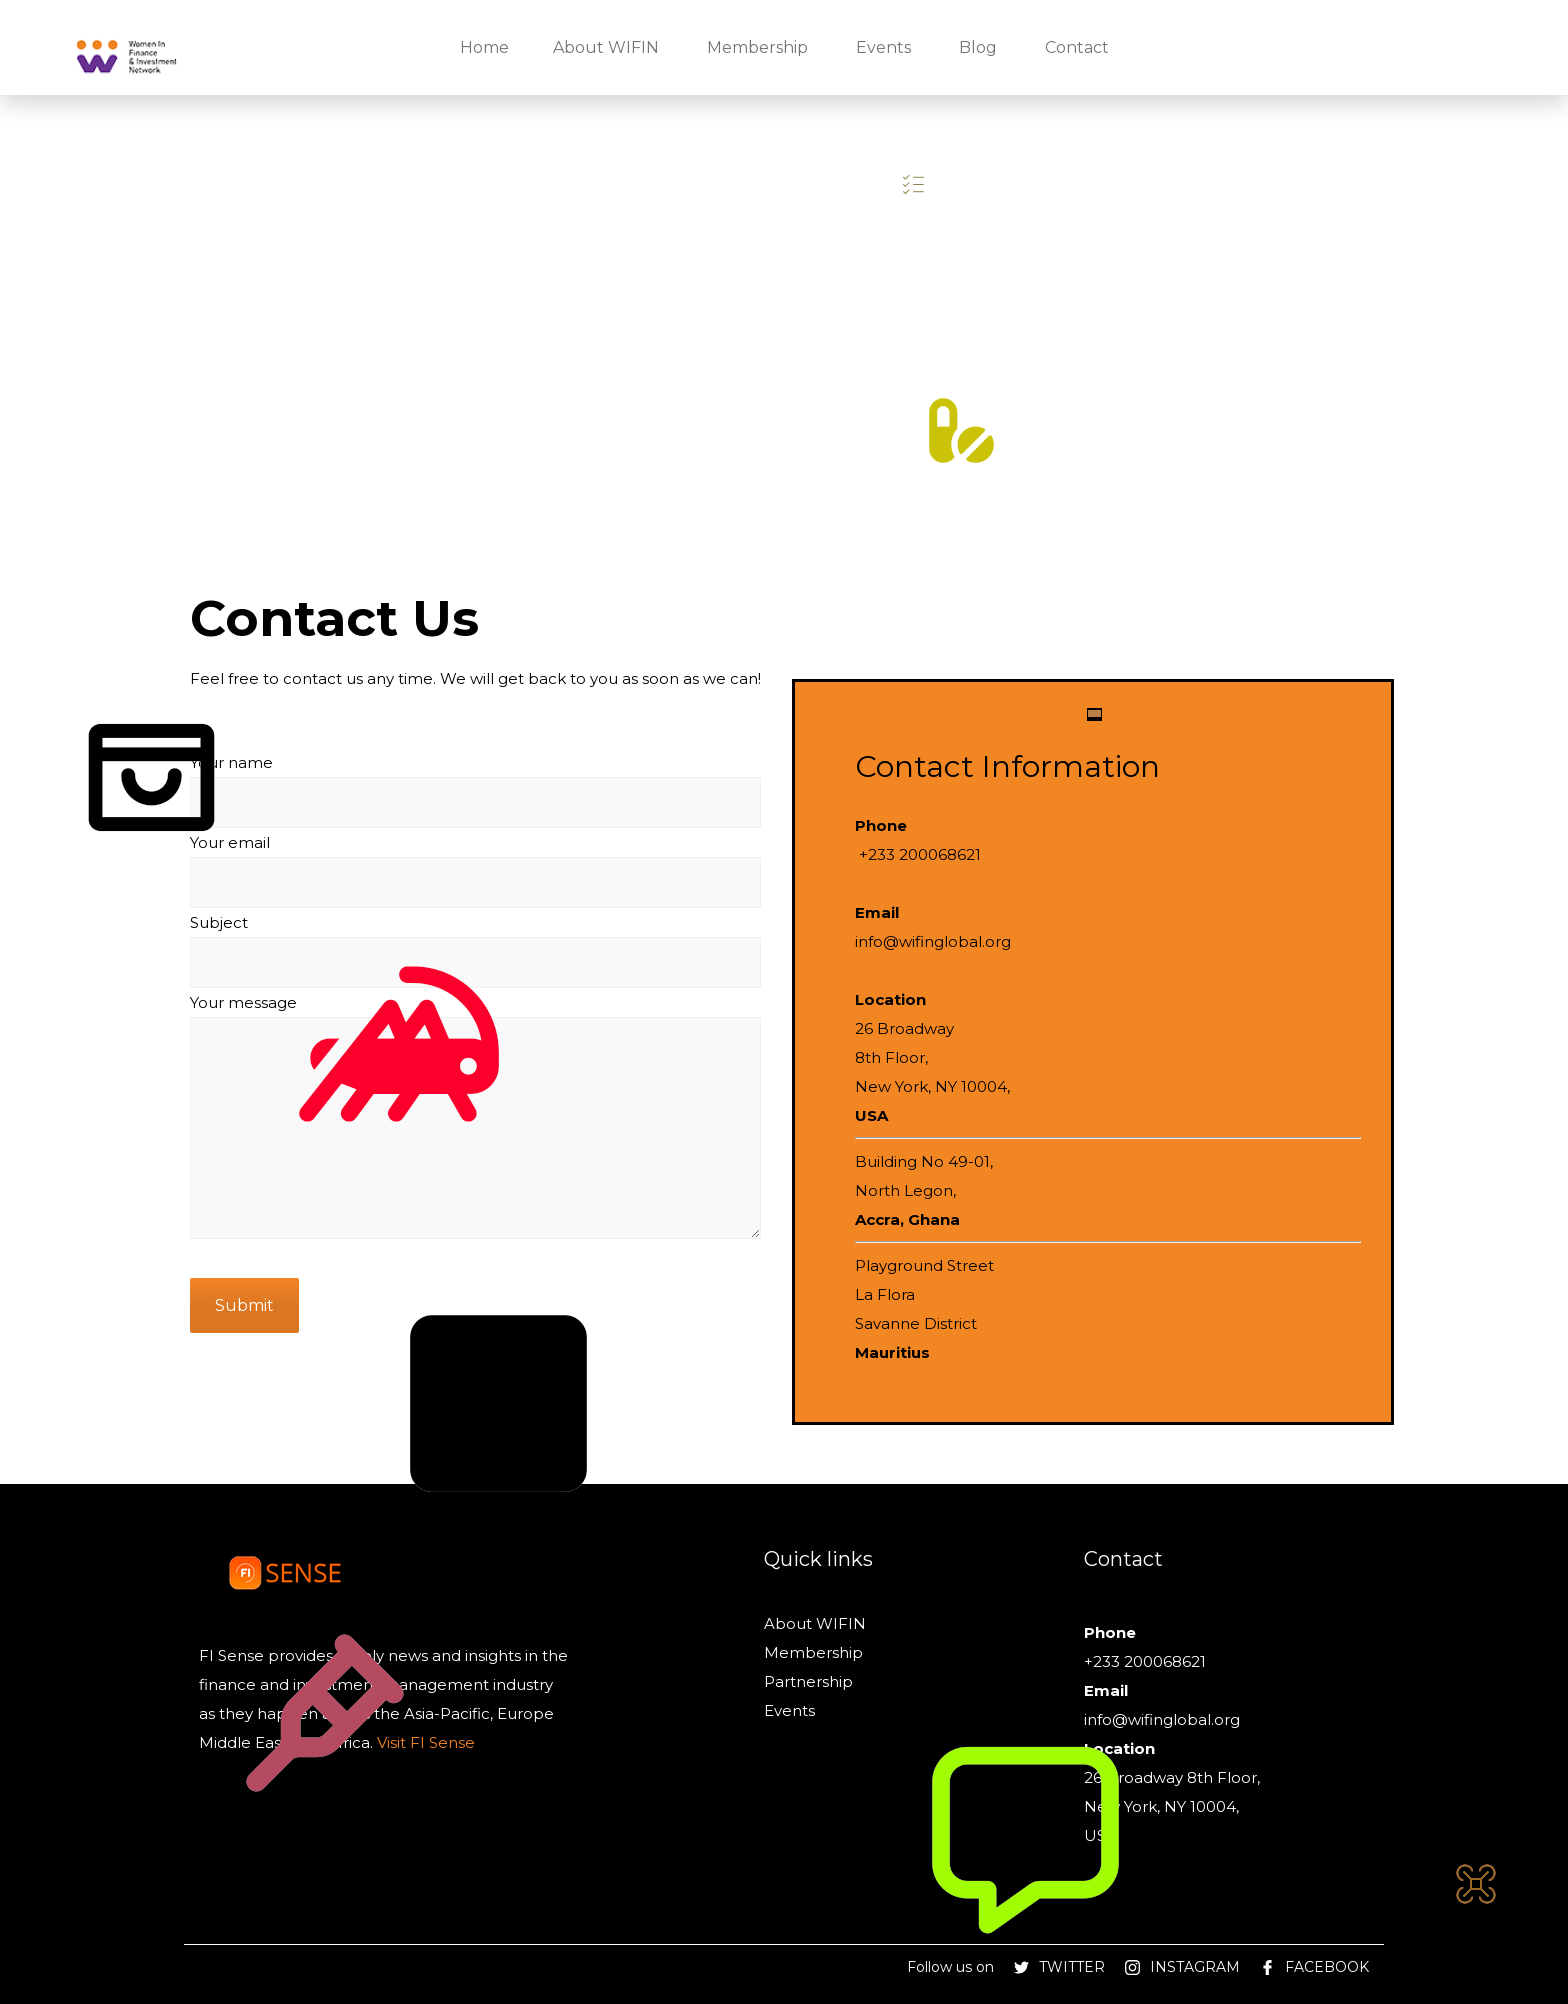 This screenshot has height=2004, width=1568. Describe the element at coordinates (399, 1044) in the screenshot. I see `indicates pest or insect-related content` at that location.